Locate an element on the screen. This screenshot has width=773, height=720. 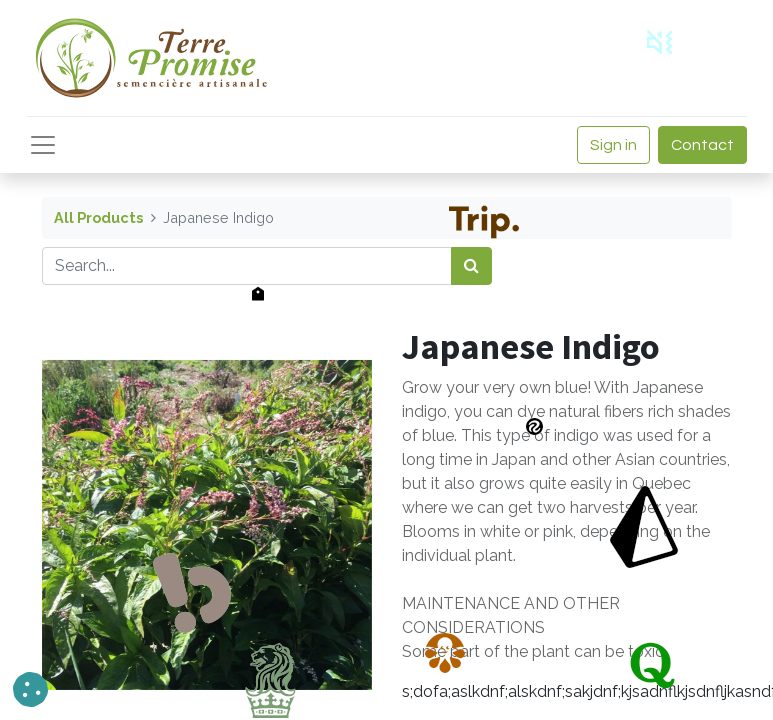
visit the Custom Ink website is located at coordinates (445, 653).